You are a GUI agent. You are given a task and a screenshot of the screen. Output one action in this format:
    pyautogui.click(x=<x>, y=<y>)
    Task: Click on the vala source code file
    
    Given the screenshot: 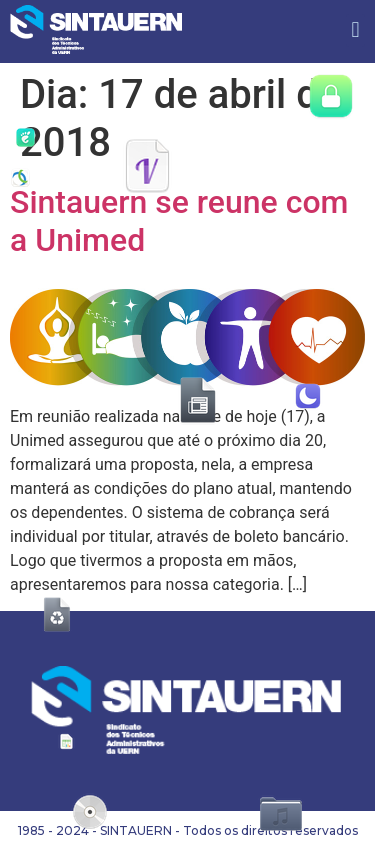 What is the action you would take?
    pyautogui.click(x=147, y=165)
    